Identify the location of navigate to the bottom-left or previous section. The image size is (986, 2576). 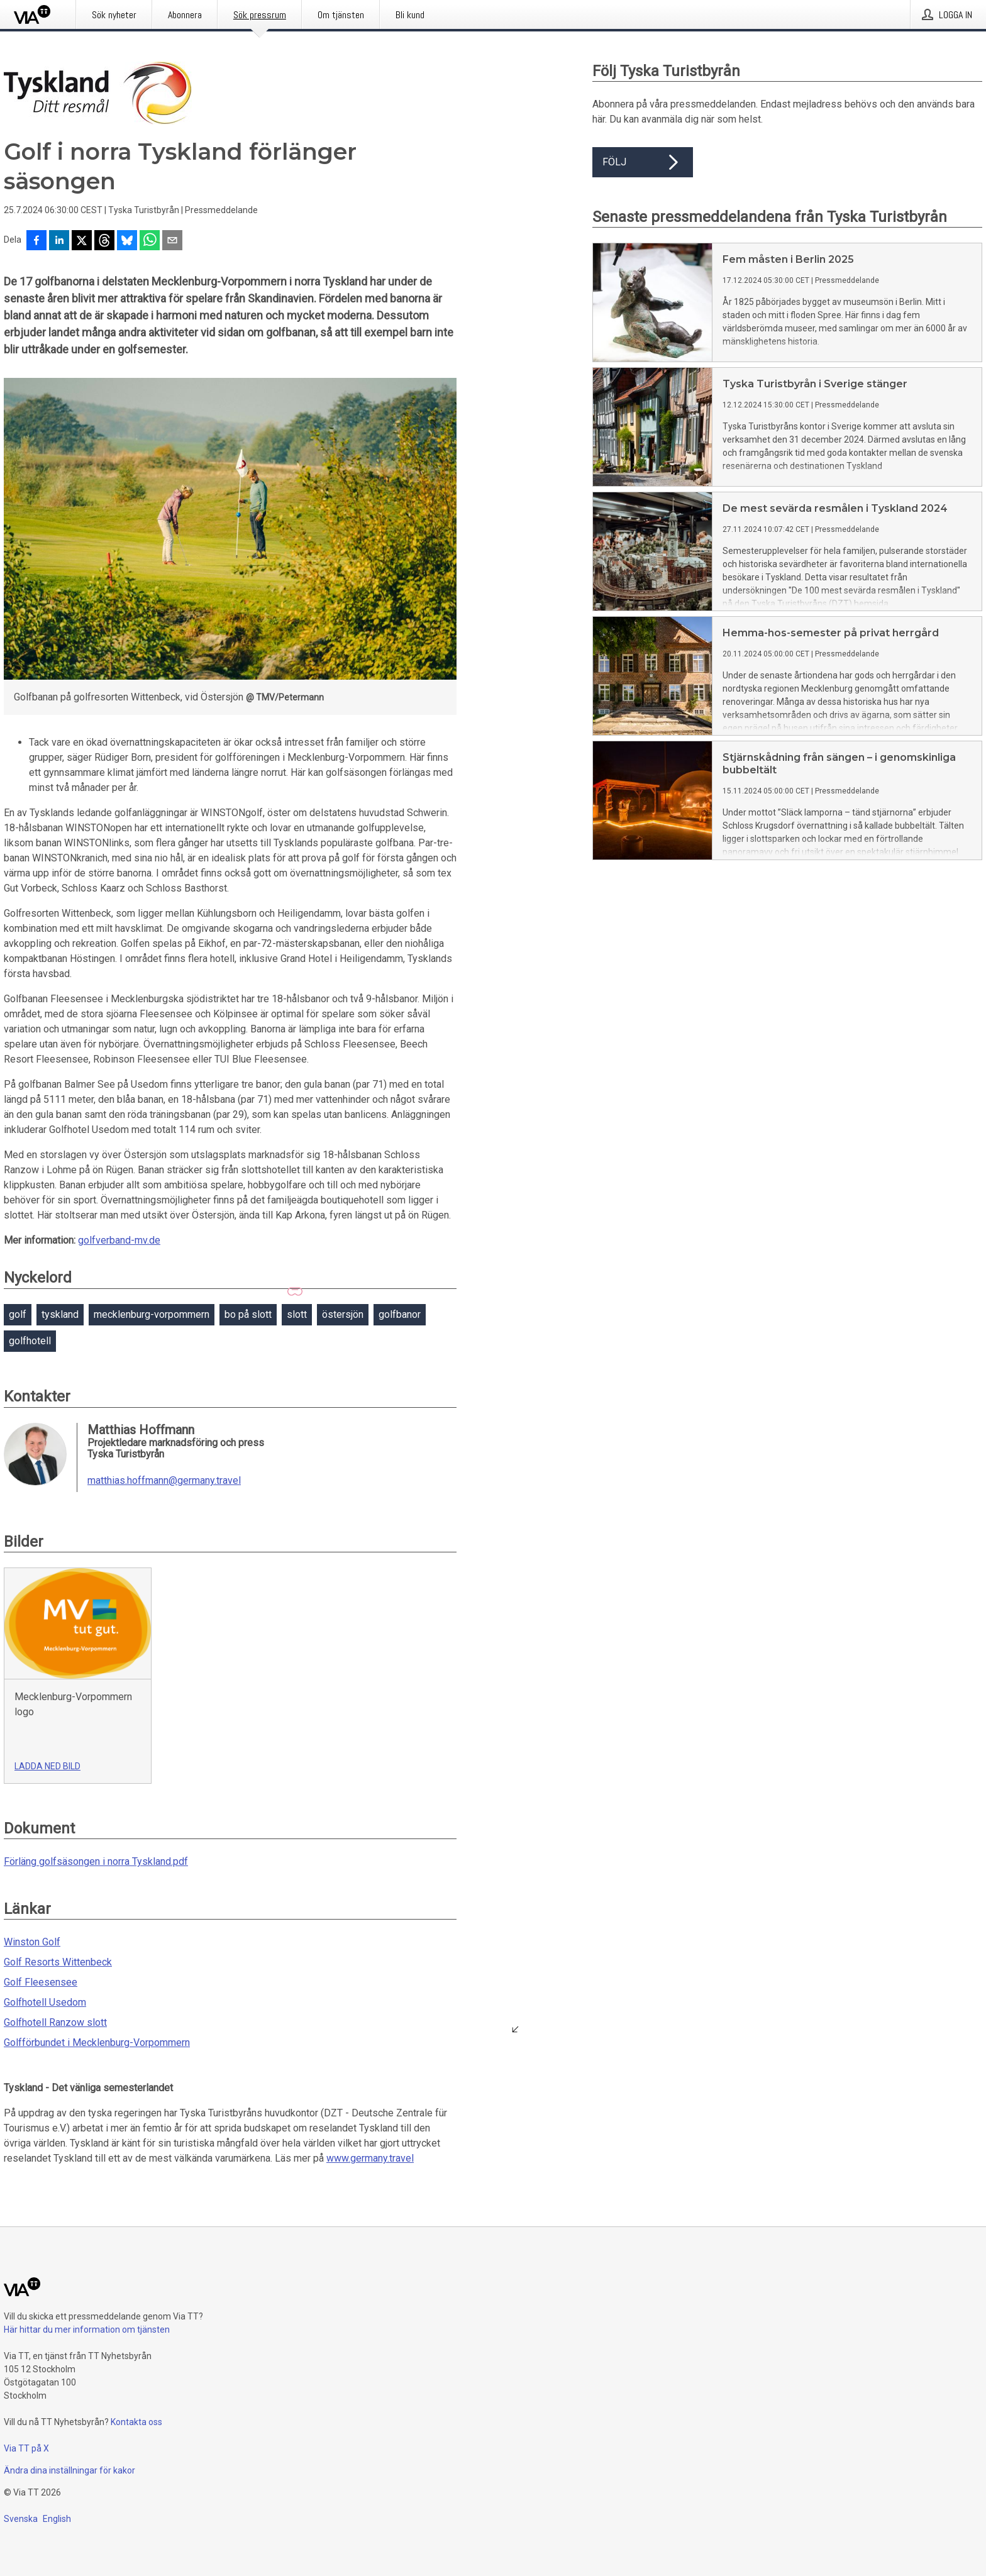
(515, 2029).